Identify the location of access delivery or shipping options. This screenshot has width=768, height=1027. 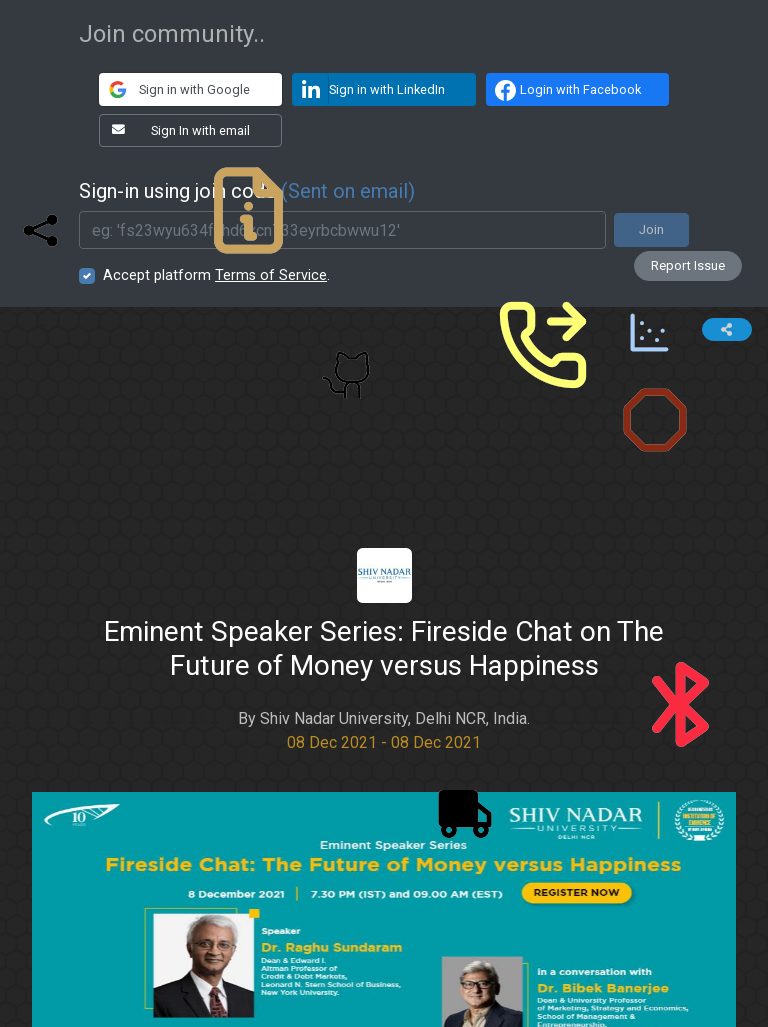
(465, 814).